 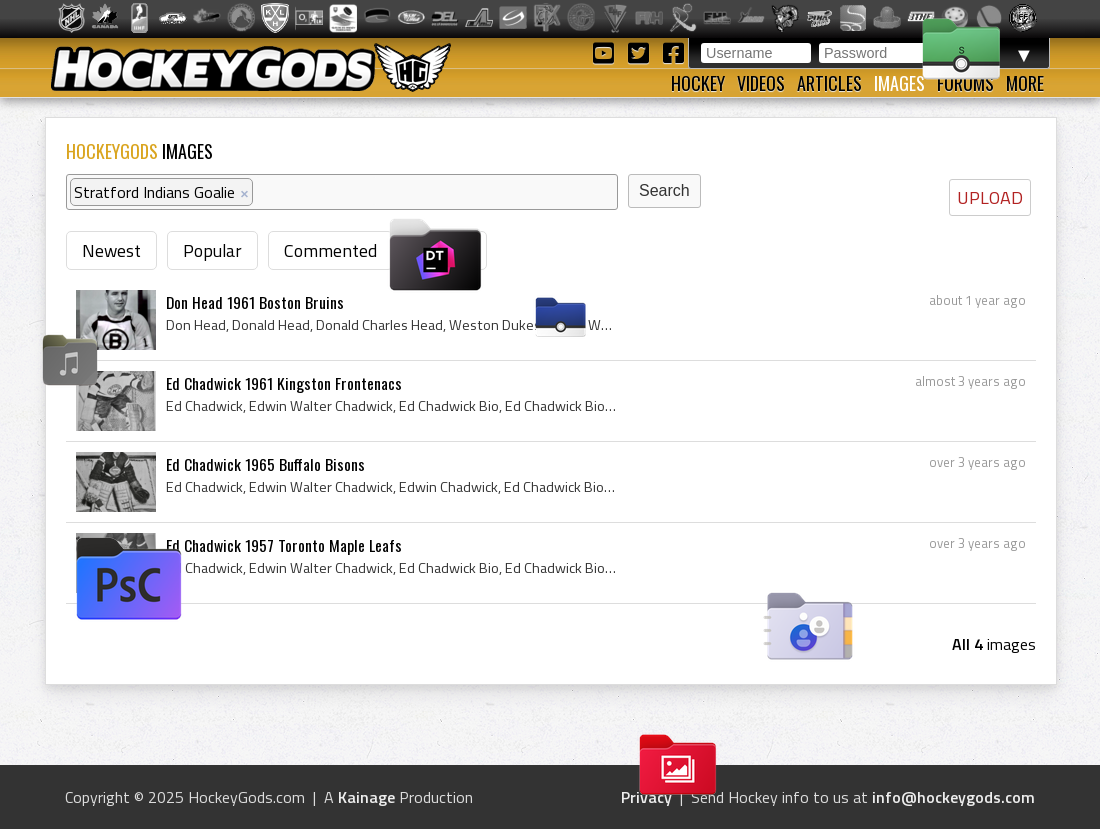 What do you see at coordinates (961, 51) in the screenshot?
I see `folder containing Pokémon Safari Ball themed content` at bounding box center [961, 51].